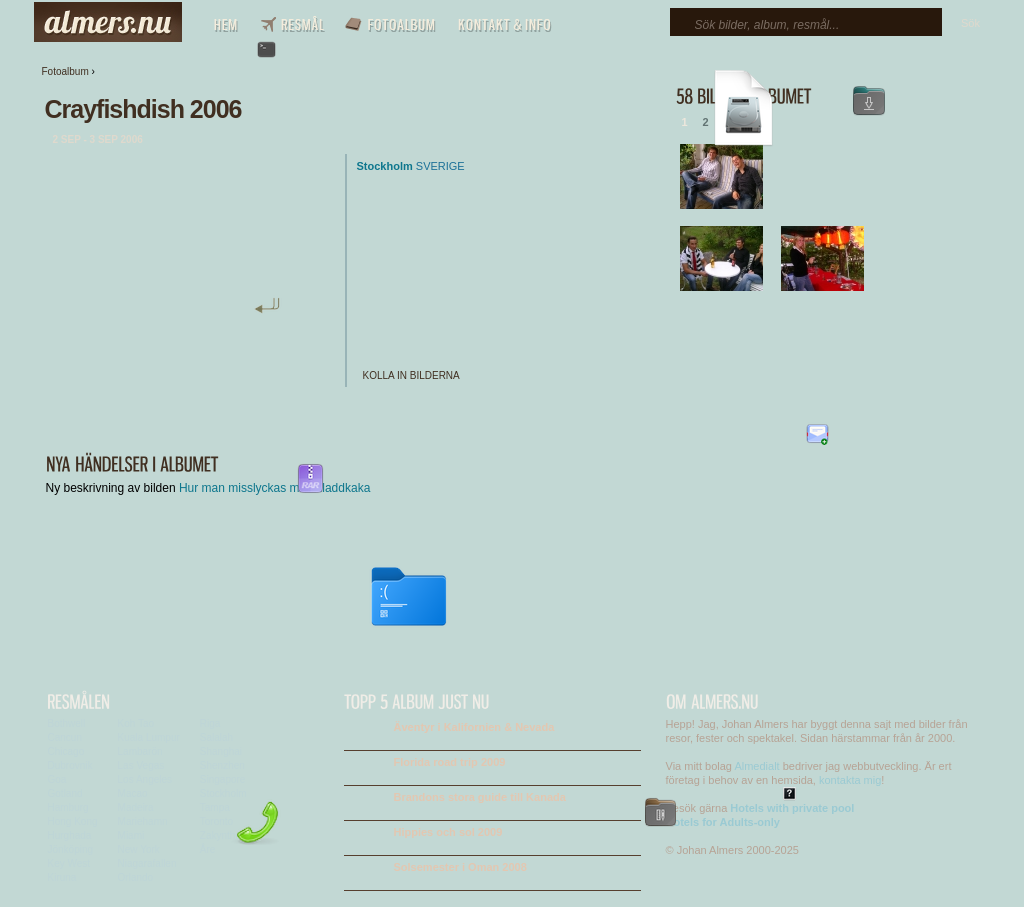 The image size is (1024, 907). I want to click on open the terminal application, so click(266, 49).